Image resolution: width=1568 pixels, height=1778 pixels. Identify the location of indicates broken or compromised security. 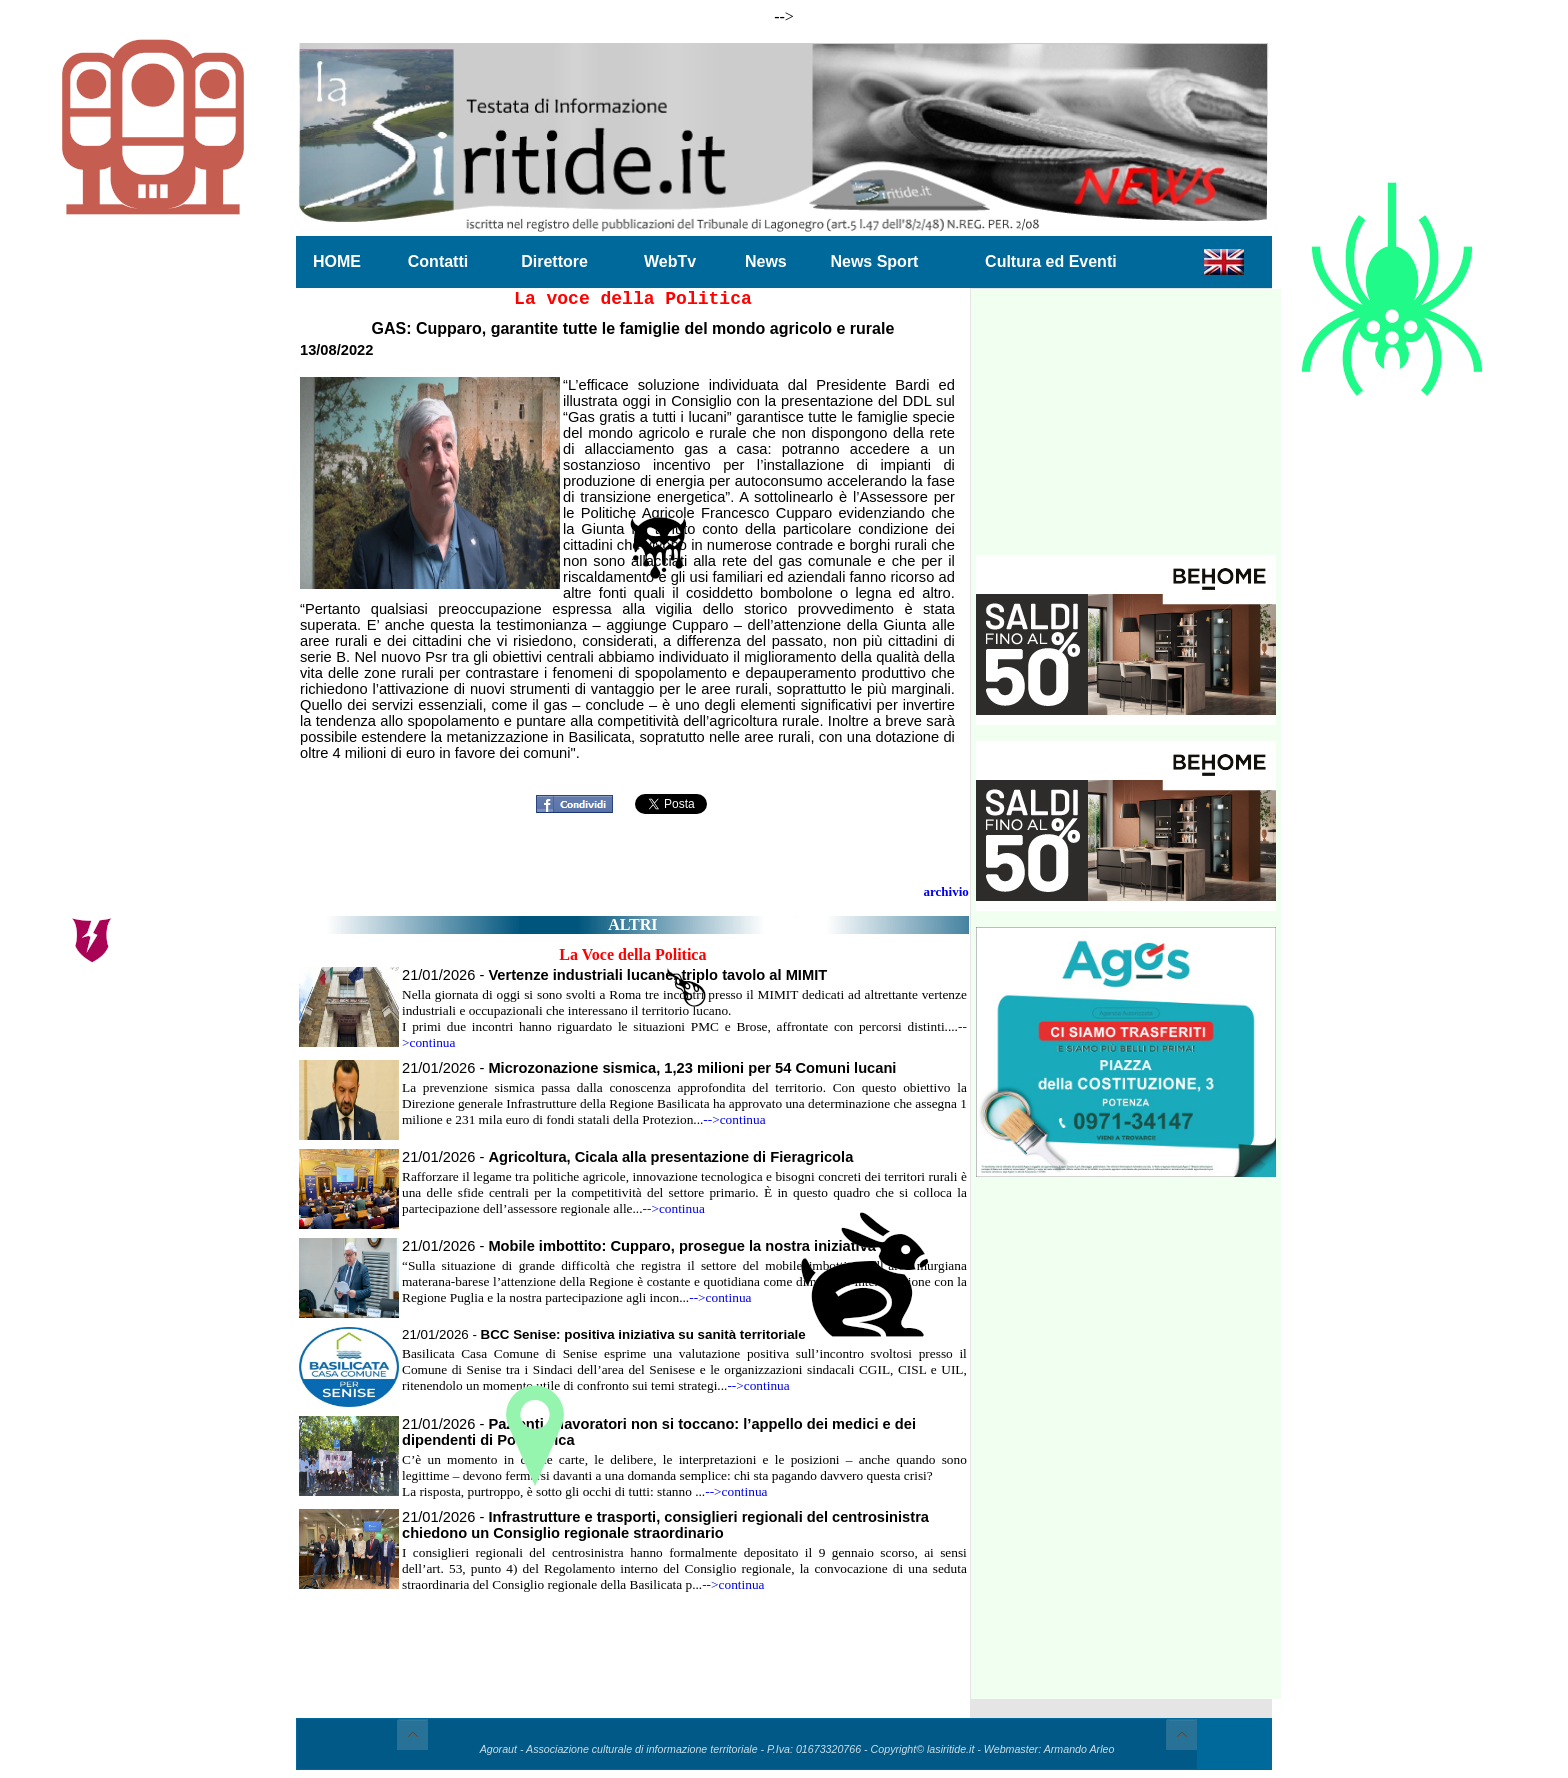
(91, 940).